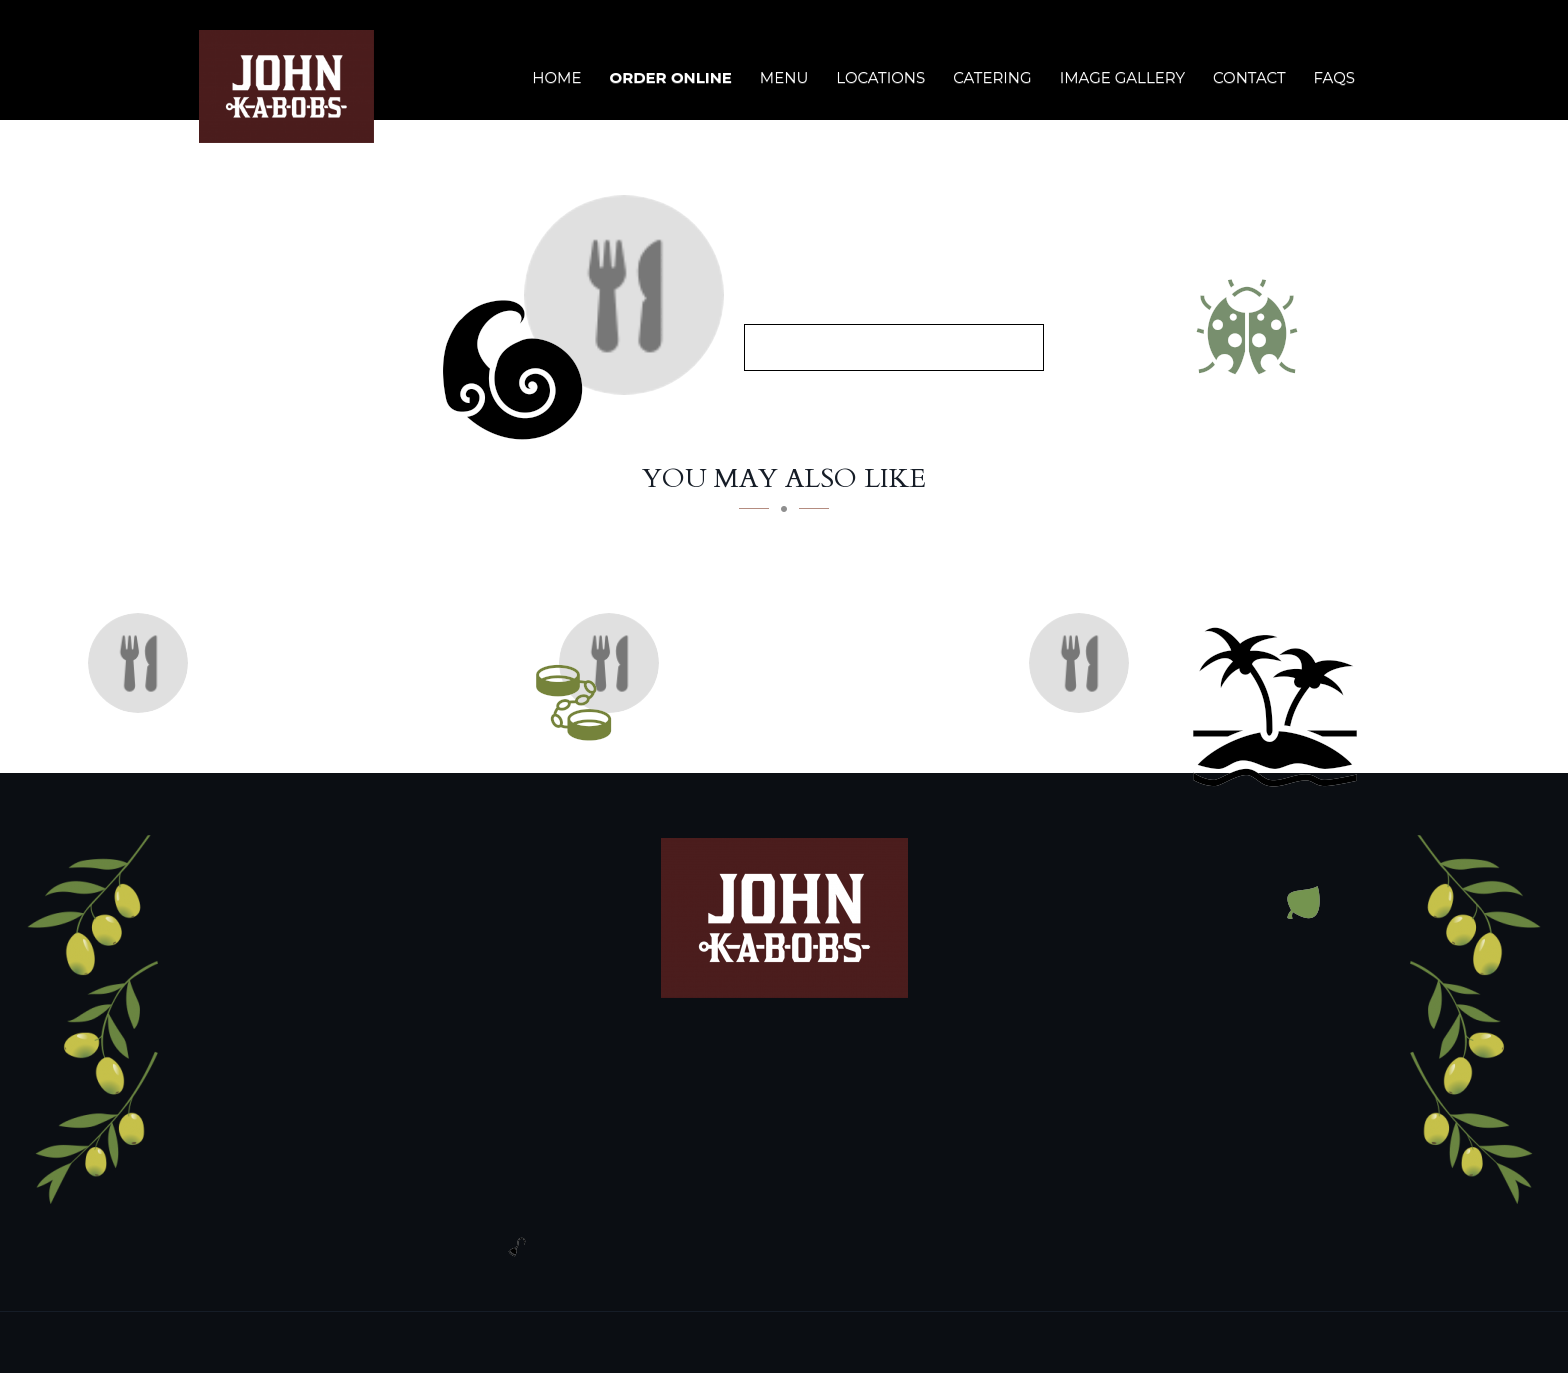  Describe the element at coordinates (1247, 330) in the screenshot. I see `indicates a bug or issue in the system` at that location.